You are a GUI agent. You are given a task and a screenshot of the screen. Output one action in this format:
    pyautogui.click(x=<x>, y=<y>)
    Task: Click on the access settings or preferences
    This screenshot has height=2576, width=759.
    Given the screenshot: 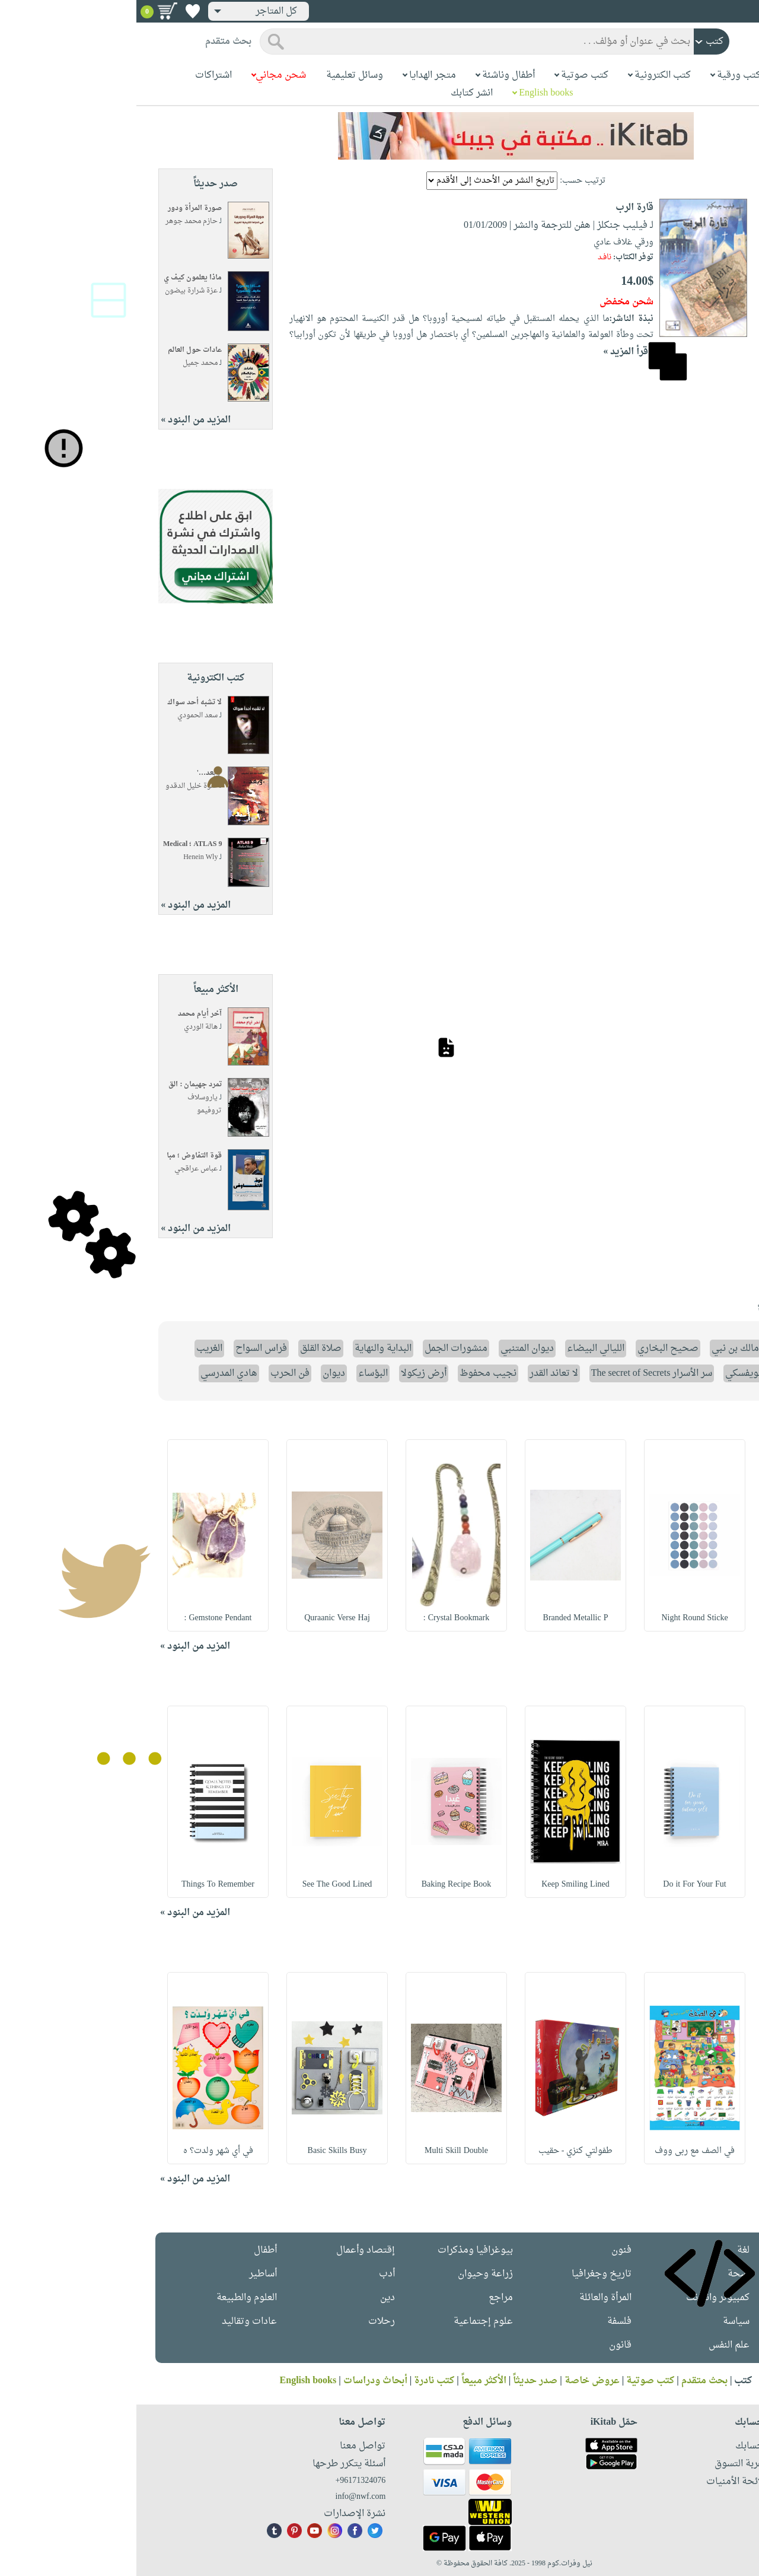 What is the action you would take?
    pyautogui.click(x=92, y=1235)
    